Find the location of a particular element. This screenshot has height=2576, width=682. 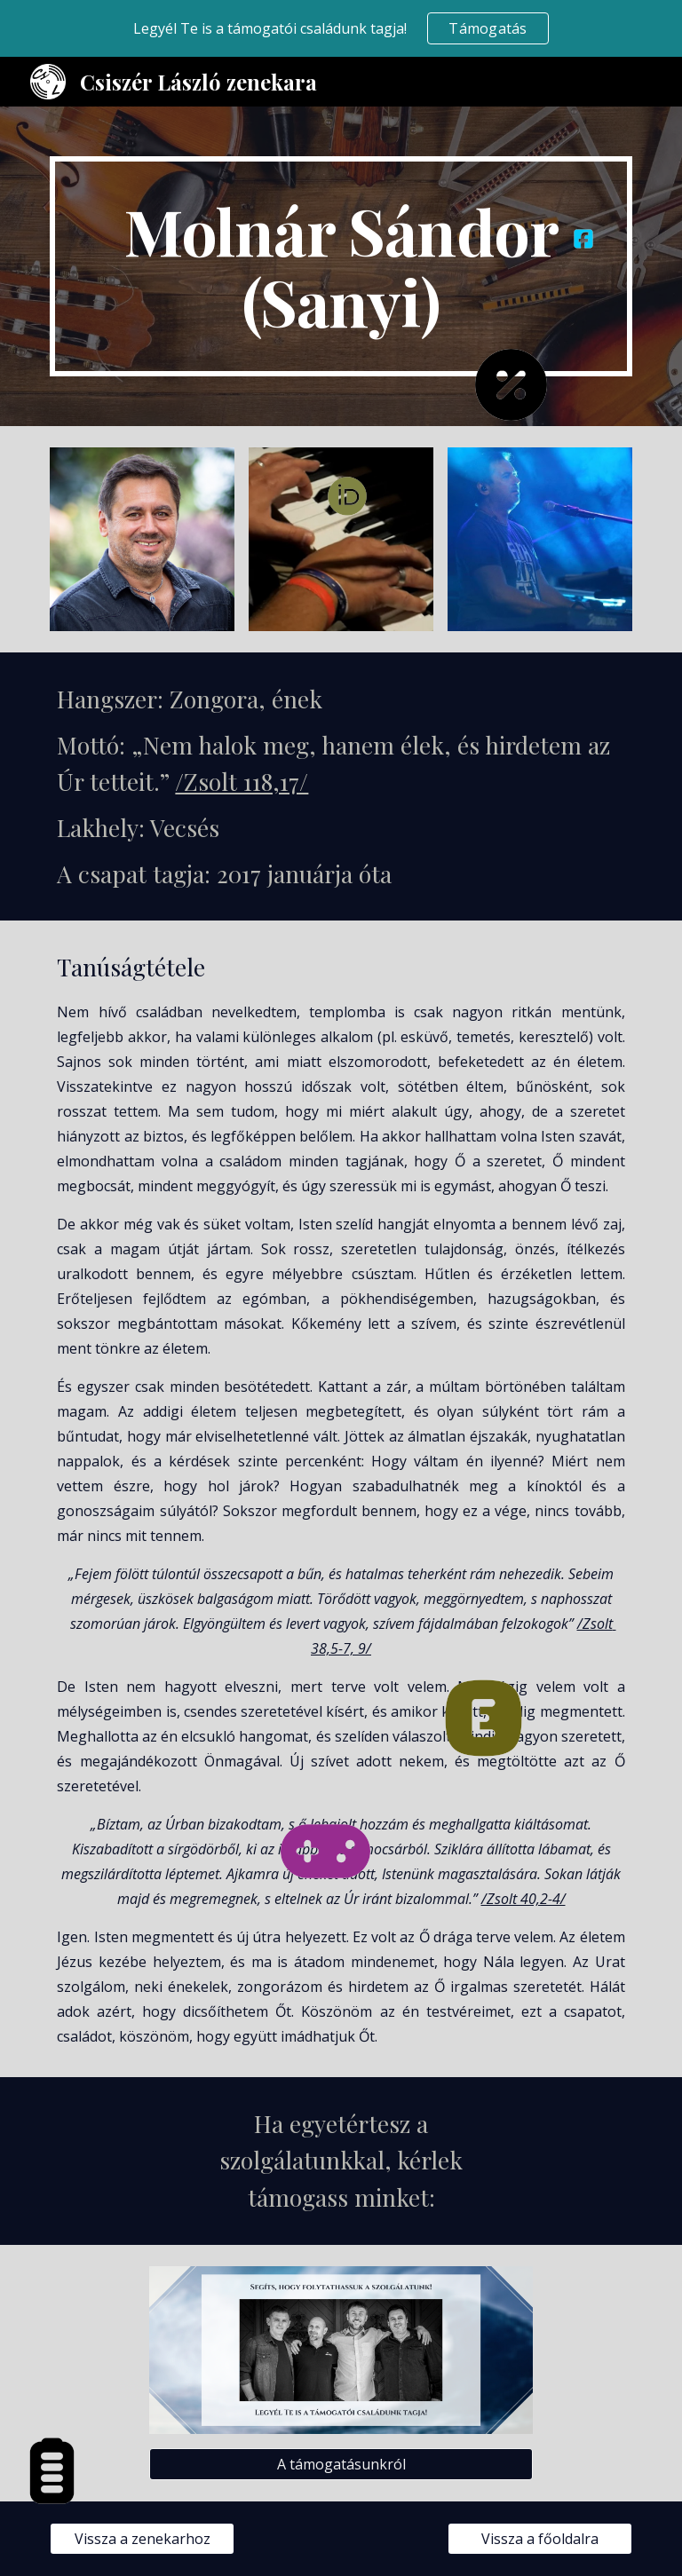

indicates full or high battery level is located at coordinates (52, 2470).